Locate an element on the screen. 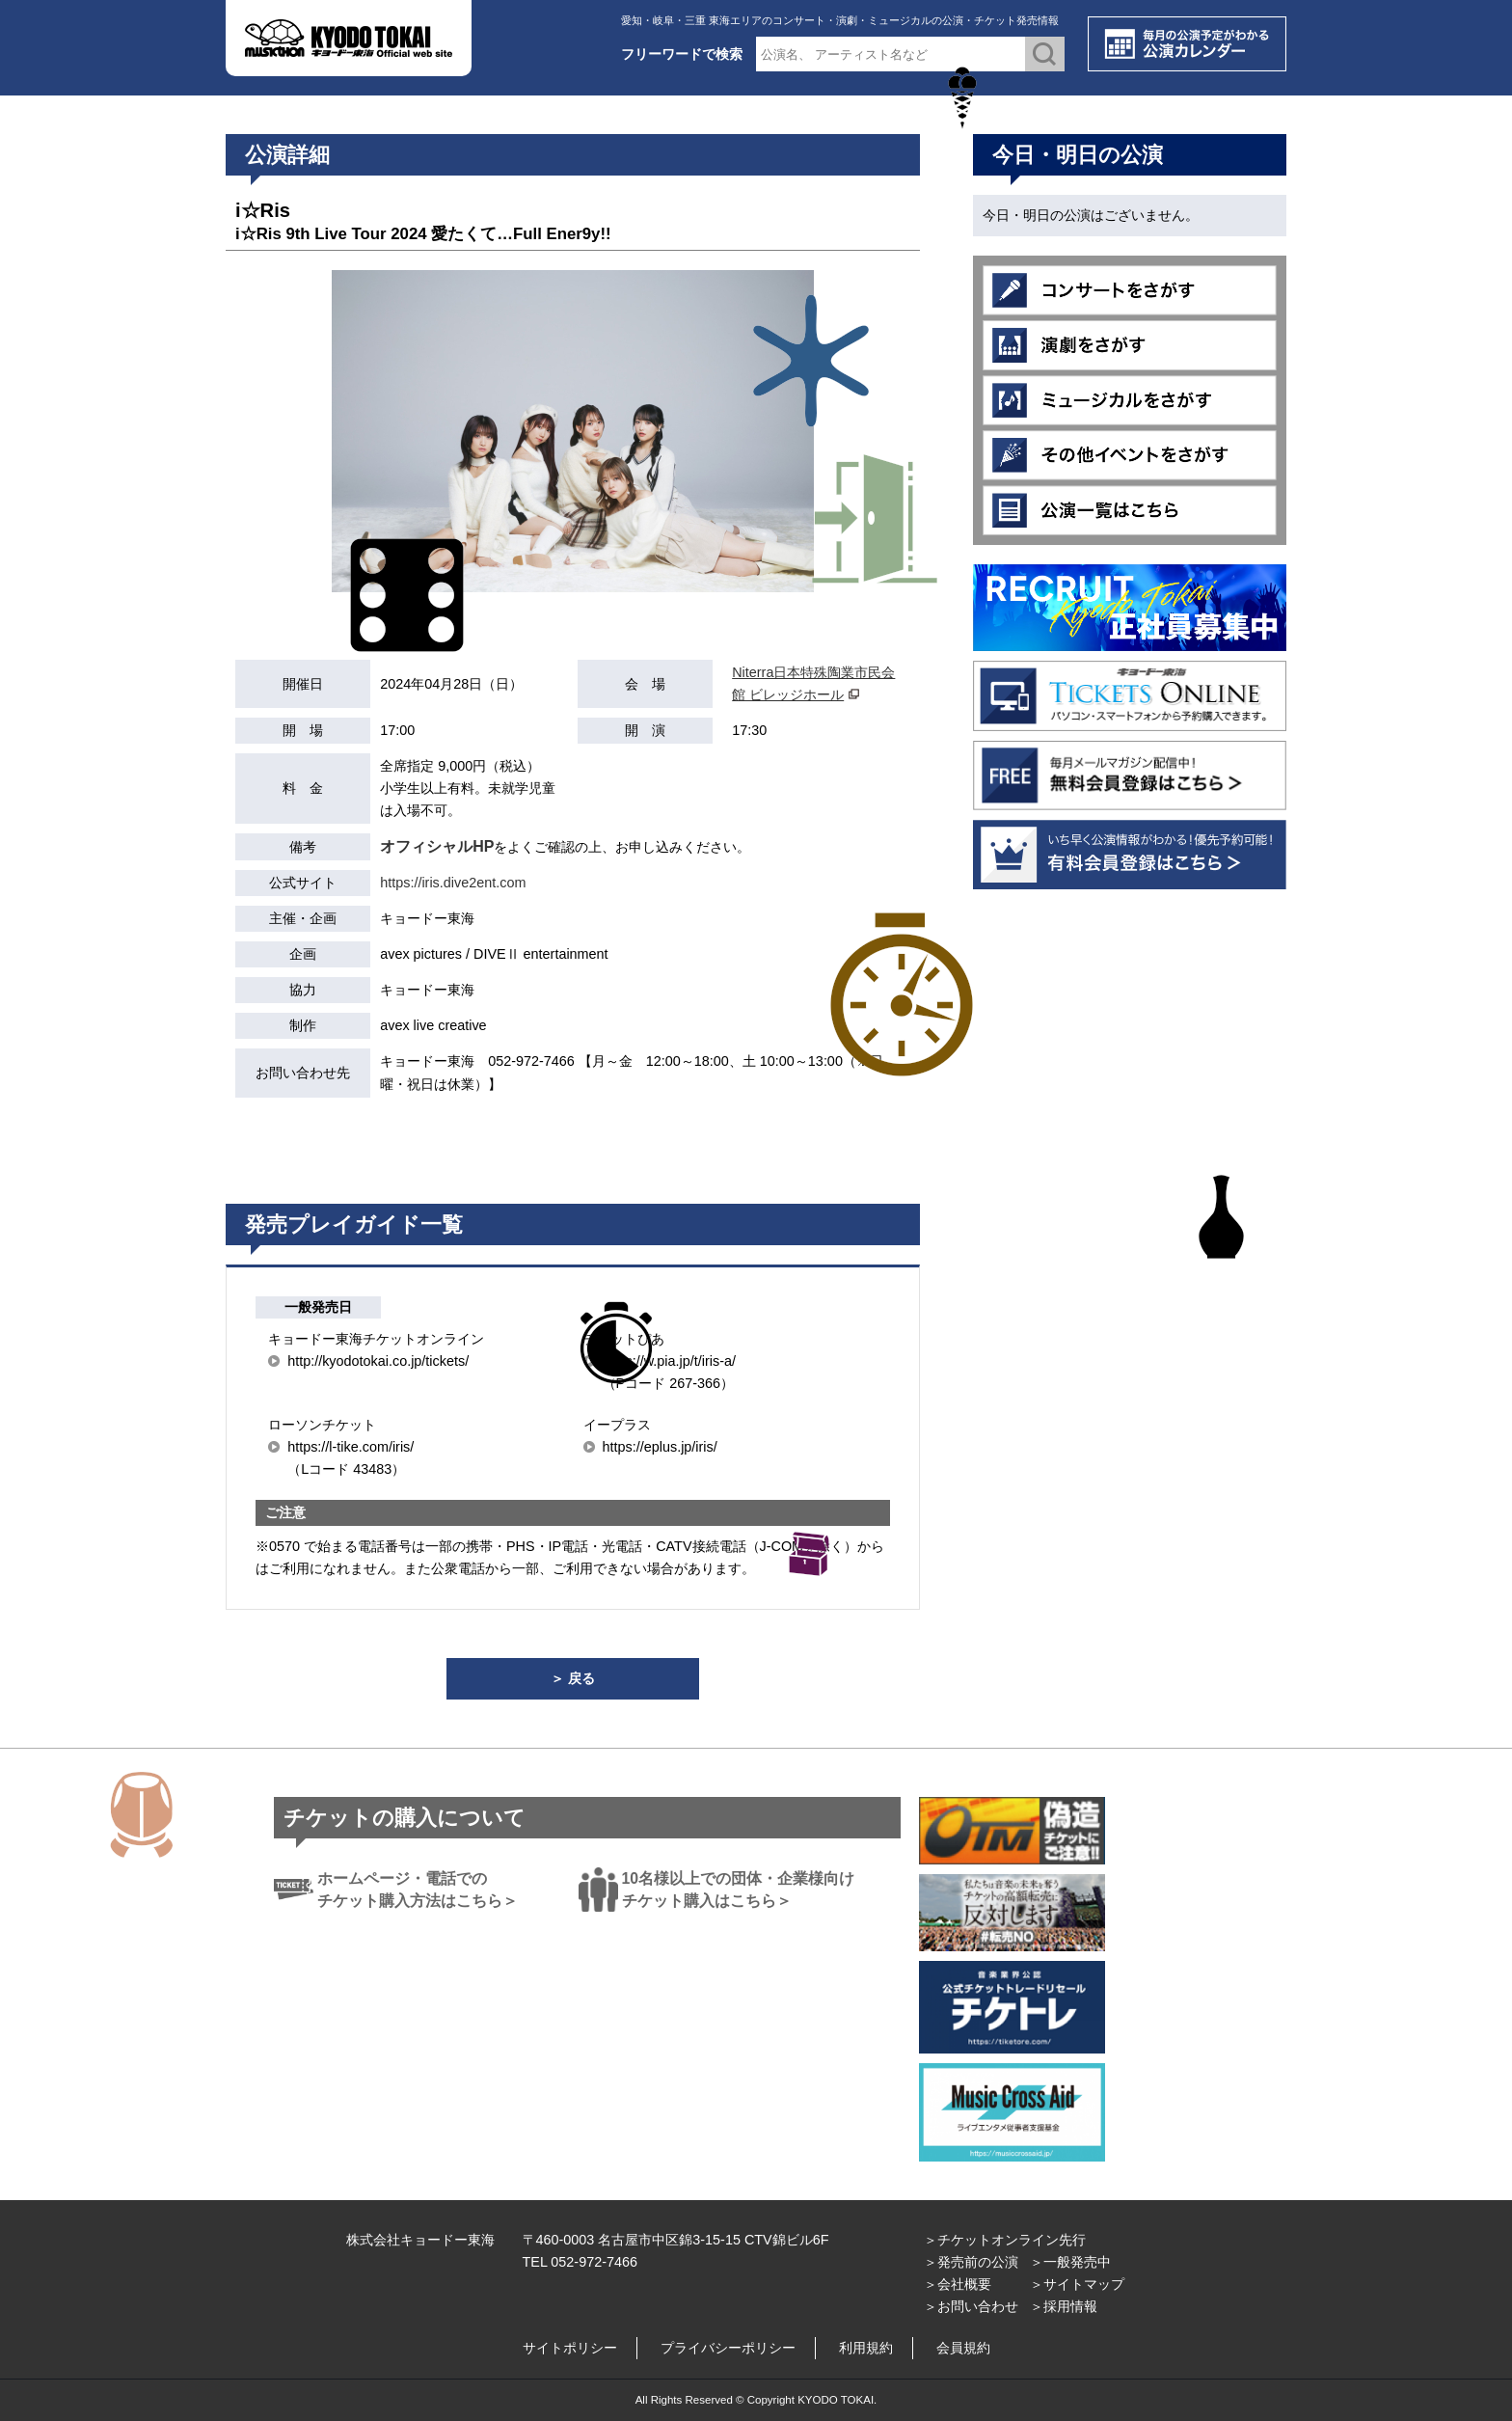 The image size is (1512, 2421). exit or log out of the current session is located at coordinates (875, 518).